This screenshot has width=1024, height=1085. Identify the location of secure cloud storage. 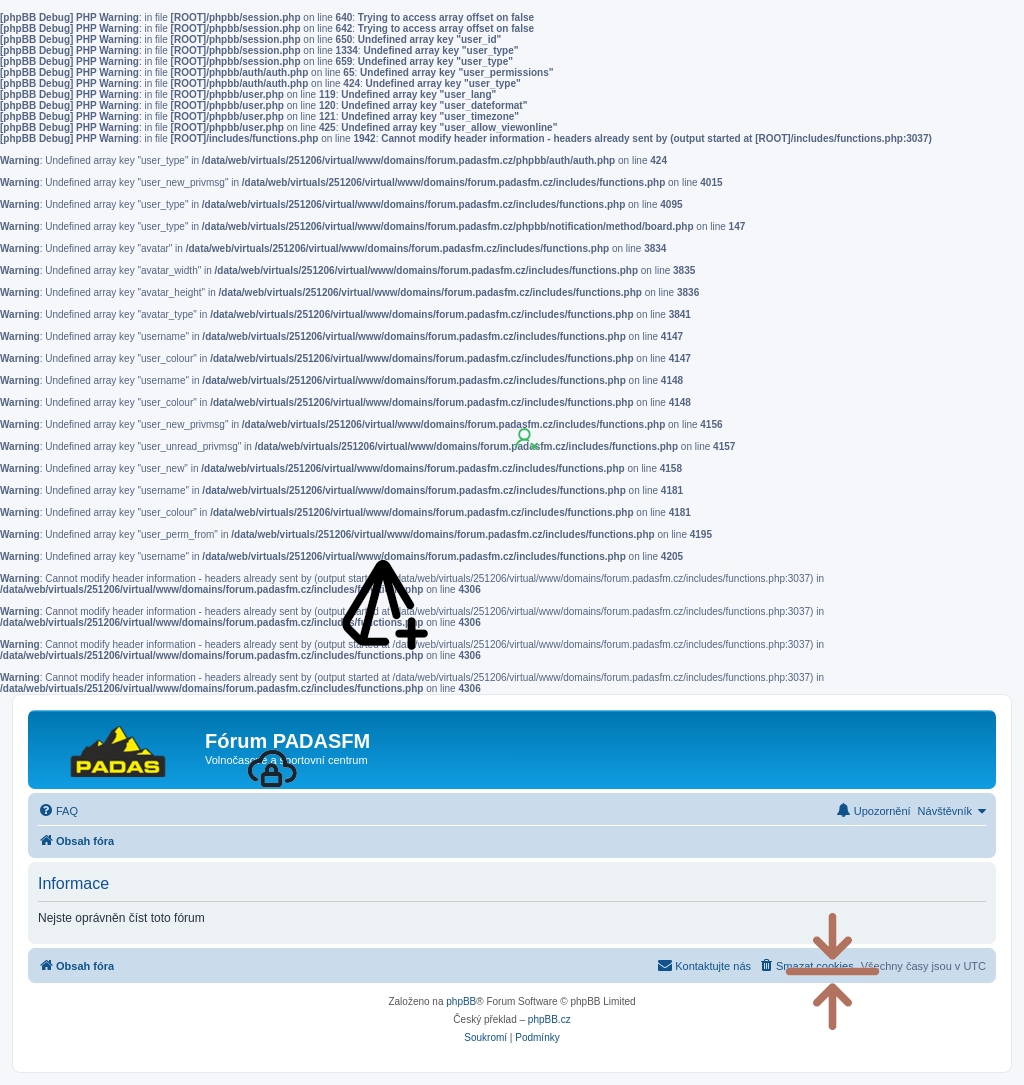
(271, 767).